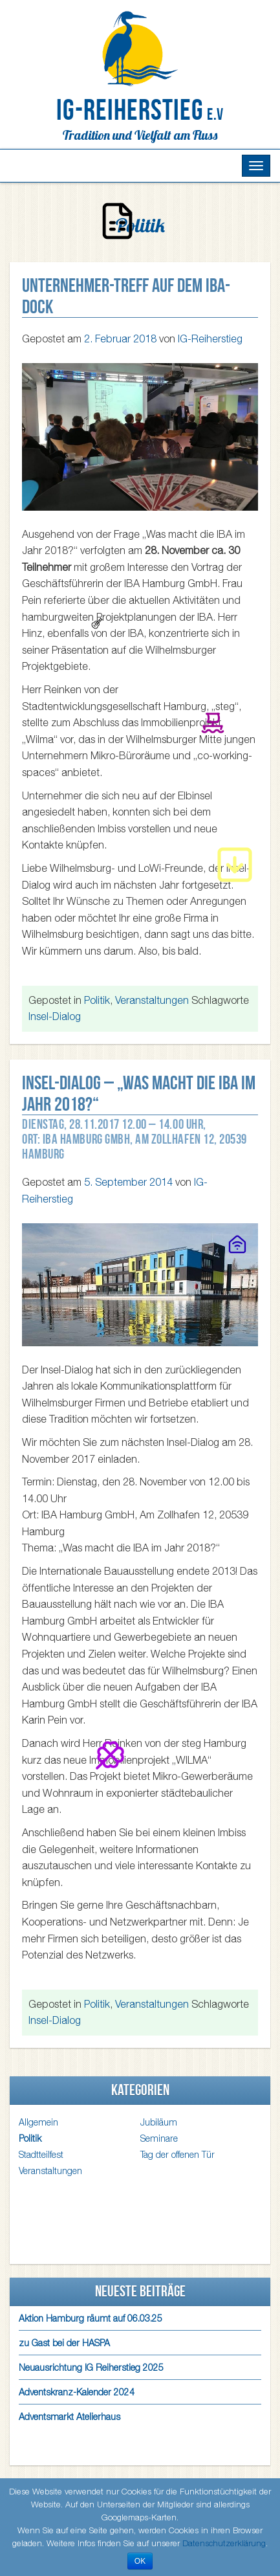 The height and width of the screenshot is (2576, 280). What do you see at coordinates (237, 1245) in the screenshot?
I see `access smart home settings` at bounding box center [237, 1245].